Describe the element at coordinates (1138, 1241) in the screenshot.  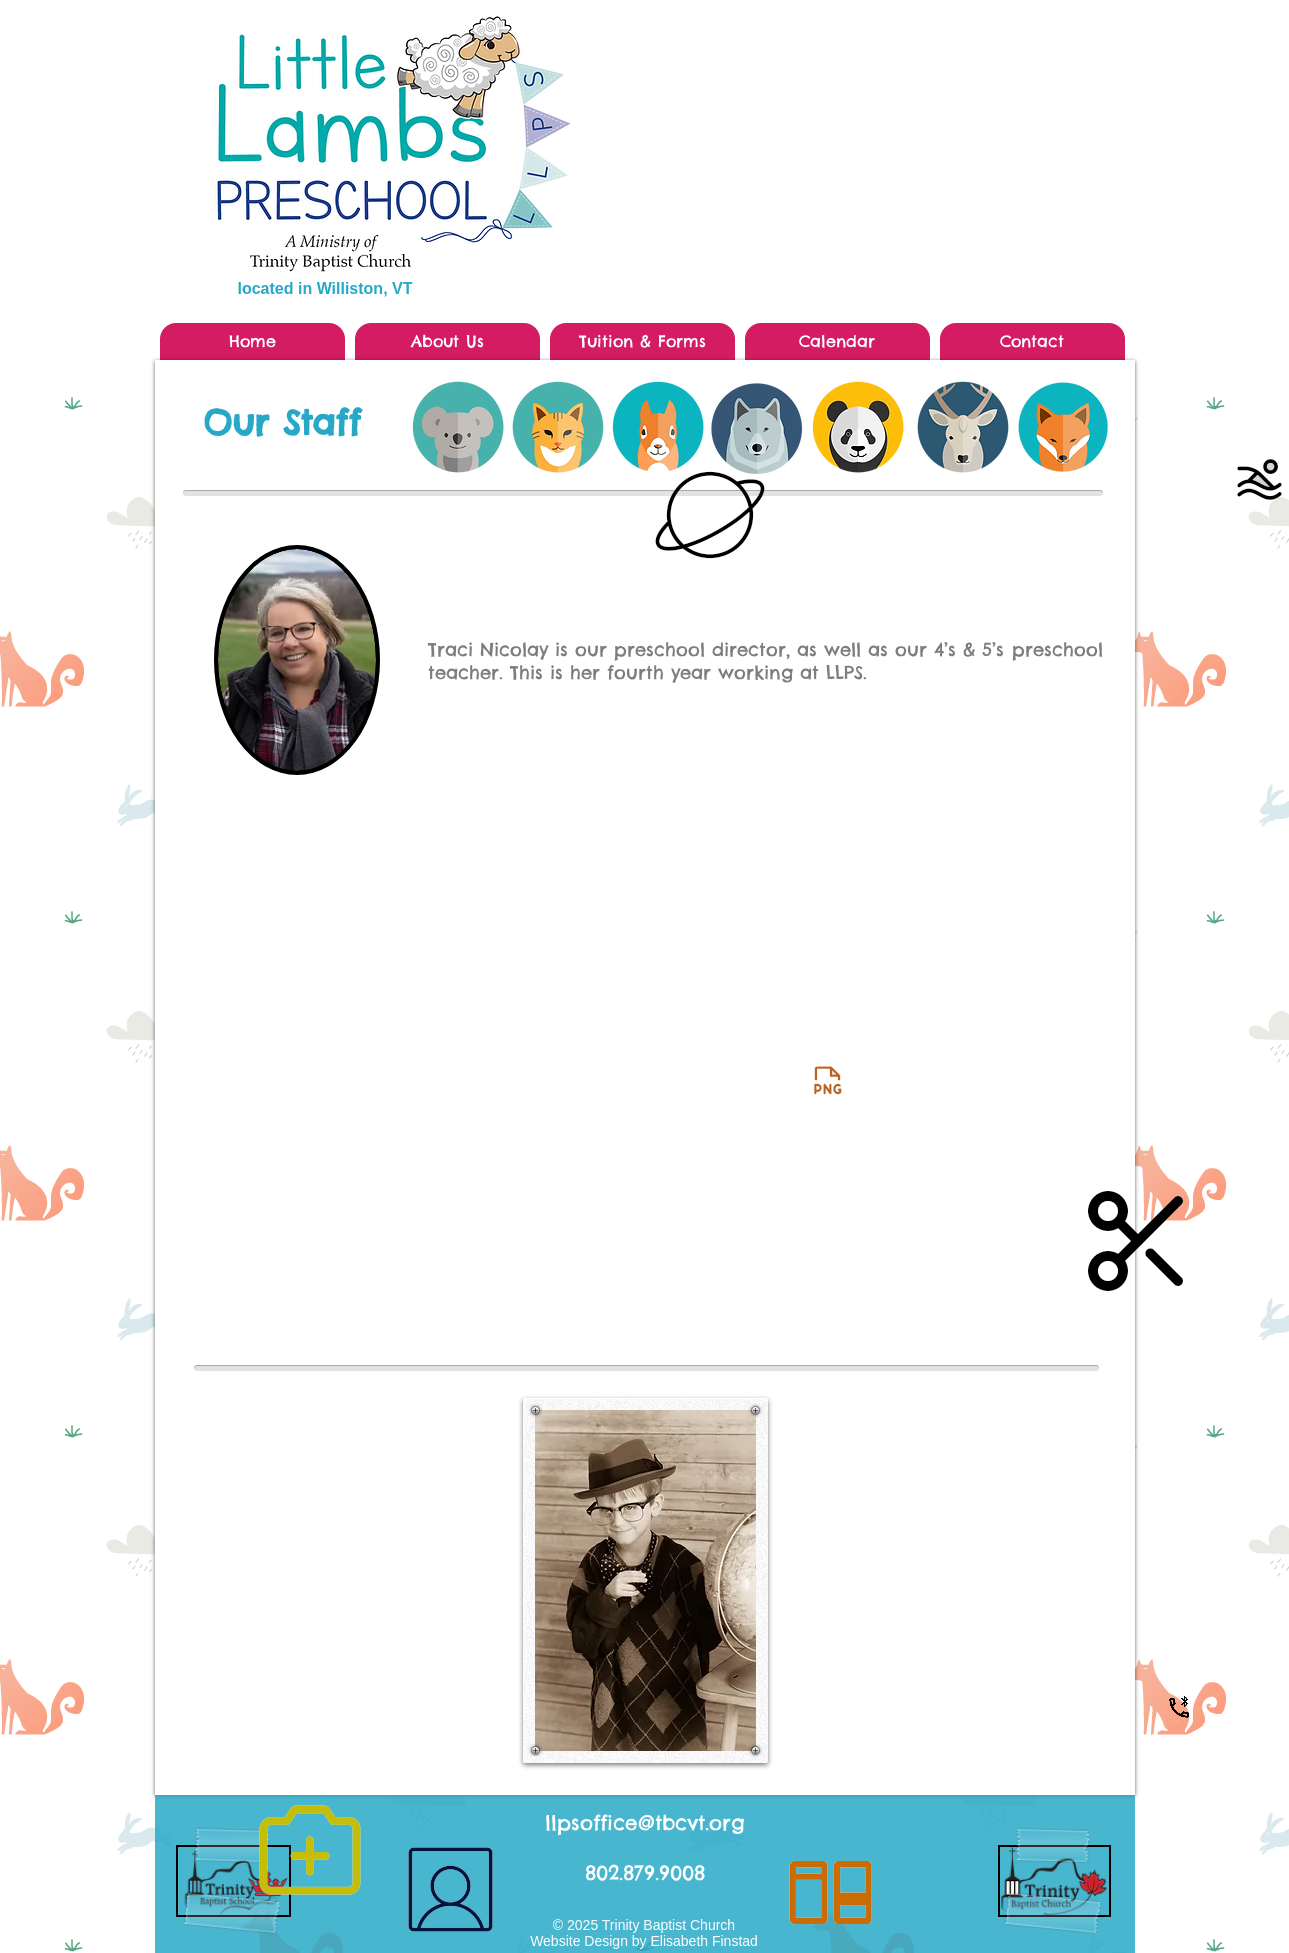
I see `cut selected content` at that location.